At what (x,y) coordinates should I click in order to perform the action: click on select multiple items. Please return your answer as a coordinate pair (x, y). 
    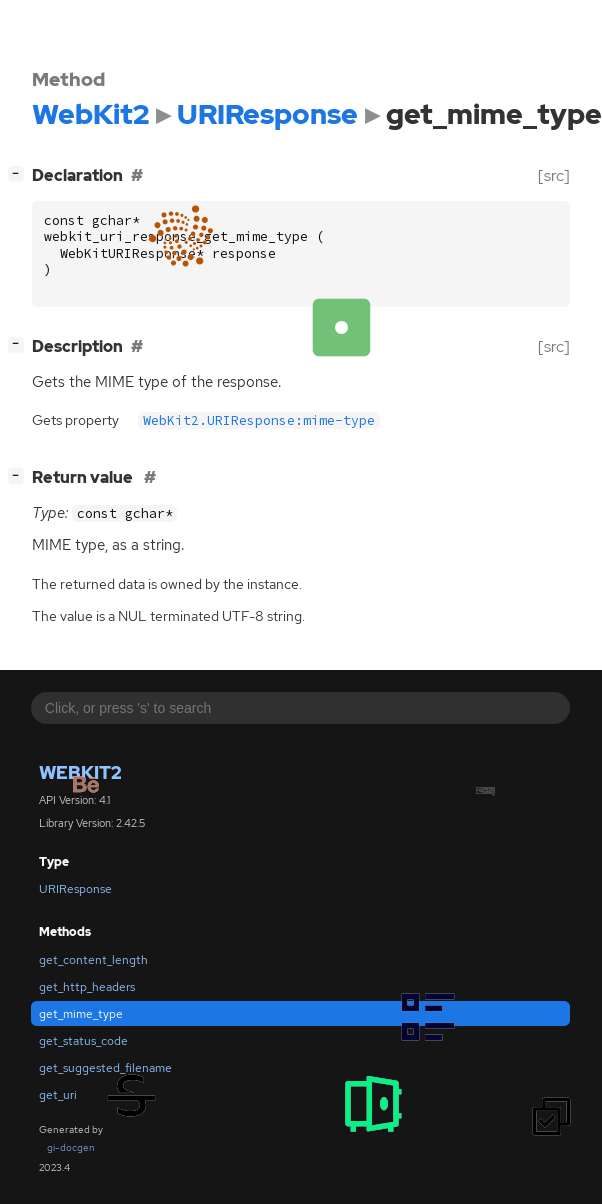
    Looking at the image, I should click on (551, 1116).